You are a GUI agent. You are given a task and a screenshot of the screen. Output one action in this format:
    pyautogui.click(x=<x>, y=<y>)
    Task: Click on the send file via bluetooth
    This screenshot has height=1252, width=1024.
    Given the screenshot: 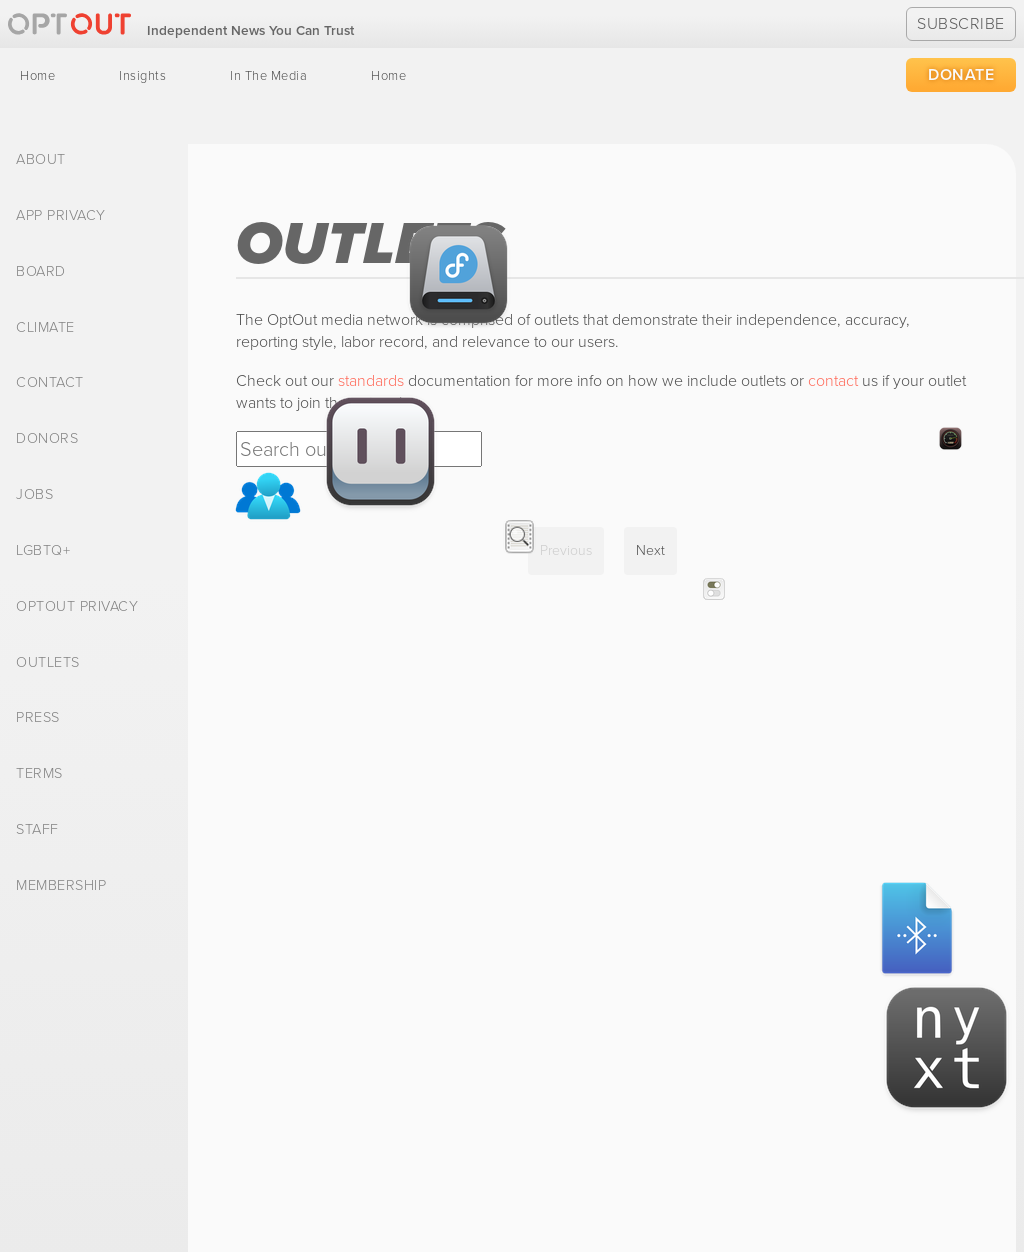 What is the action you would take?
    pyautogui.click(x=917, y=928)
    